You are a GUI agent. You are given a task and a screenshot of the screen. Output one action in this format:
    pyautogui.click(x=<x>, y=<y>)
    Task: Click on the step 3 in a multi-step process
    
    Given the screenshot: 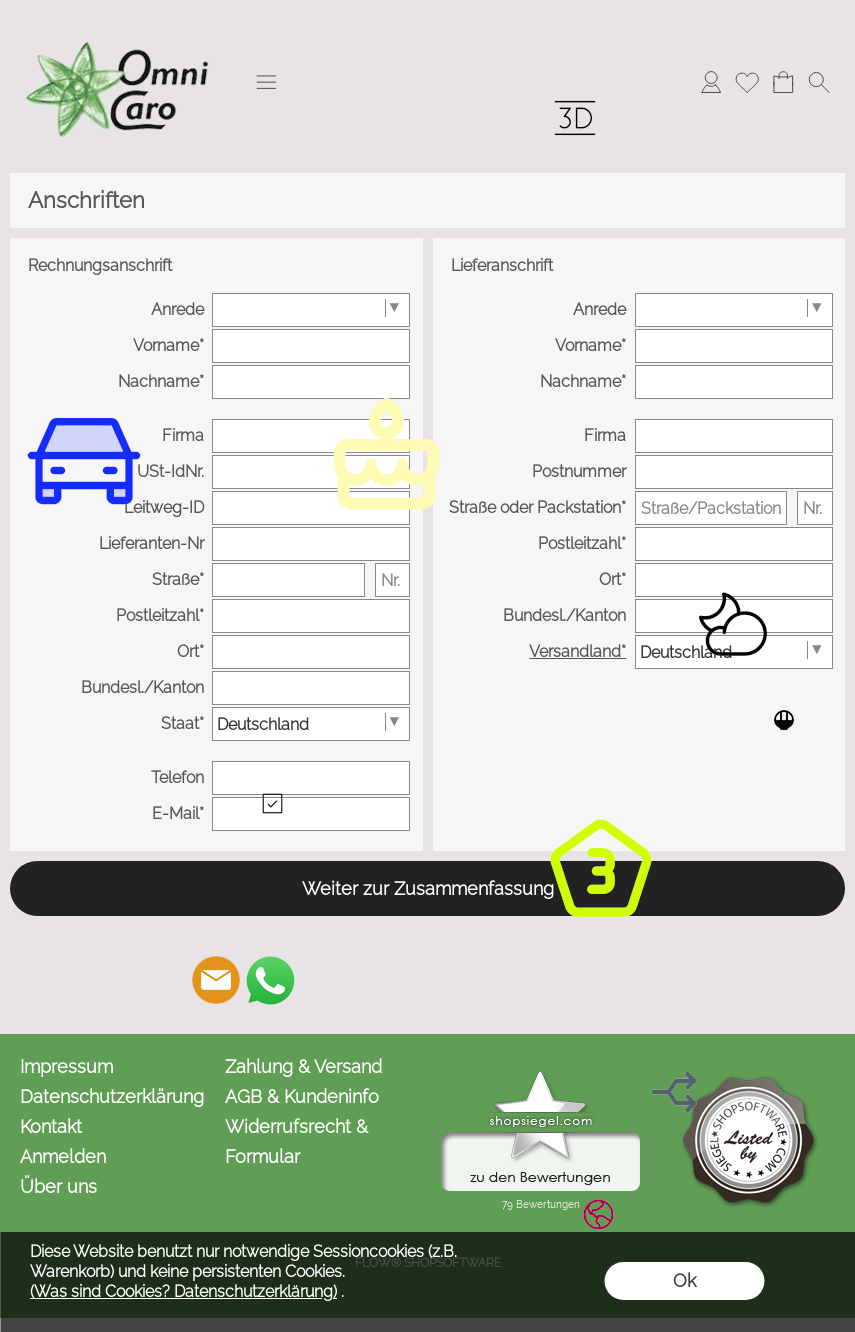 What is the action you would take?
    pyautogui.click(x=601, y=871)
    